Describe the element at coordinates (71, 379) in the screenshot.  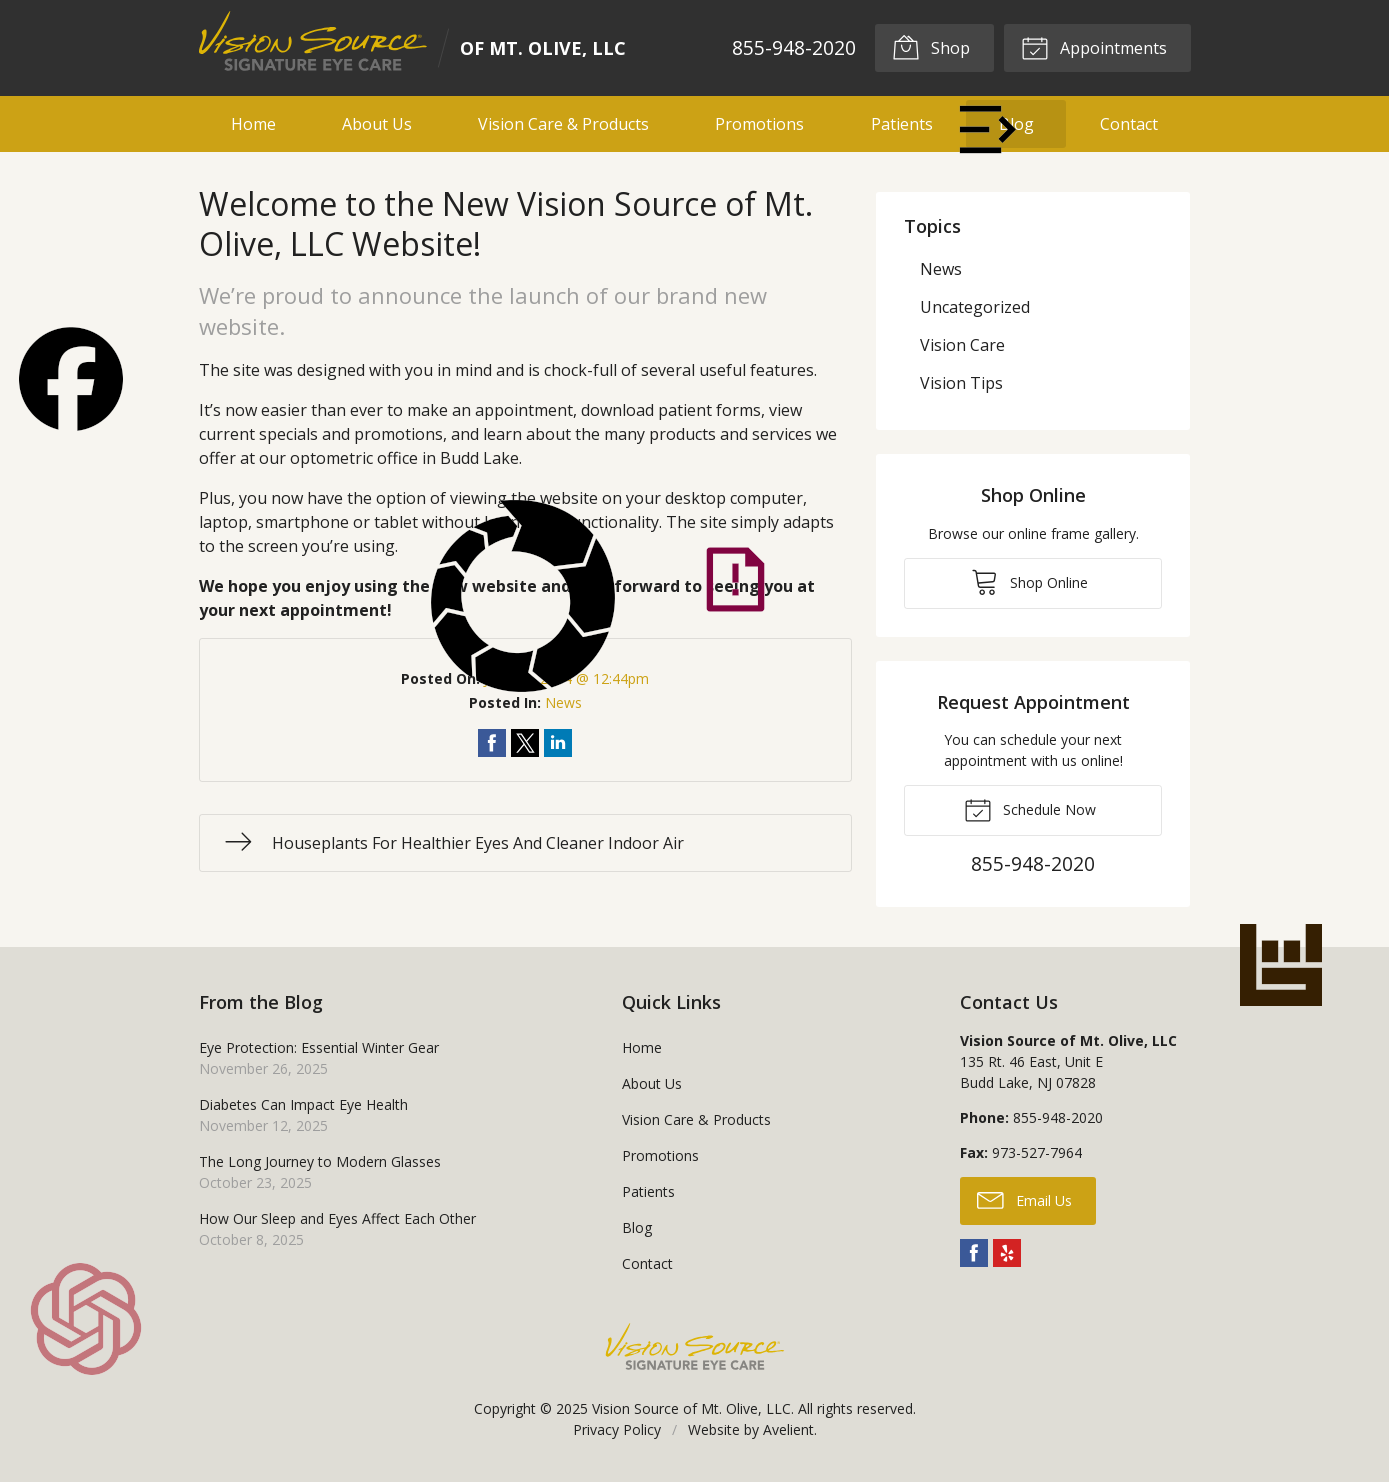
I see `open the Facebook app` at that location.